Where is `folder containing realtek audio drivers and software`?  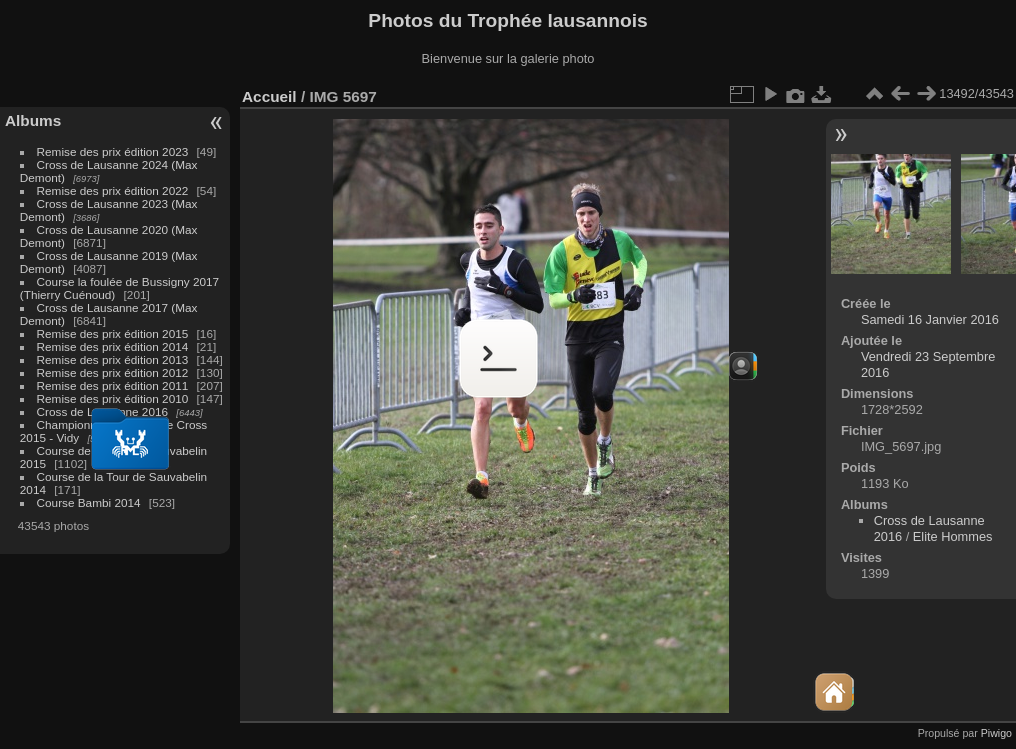 folder containing realtek audio drivers and software is located at coordinates (130, 441).